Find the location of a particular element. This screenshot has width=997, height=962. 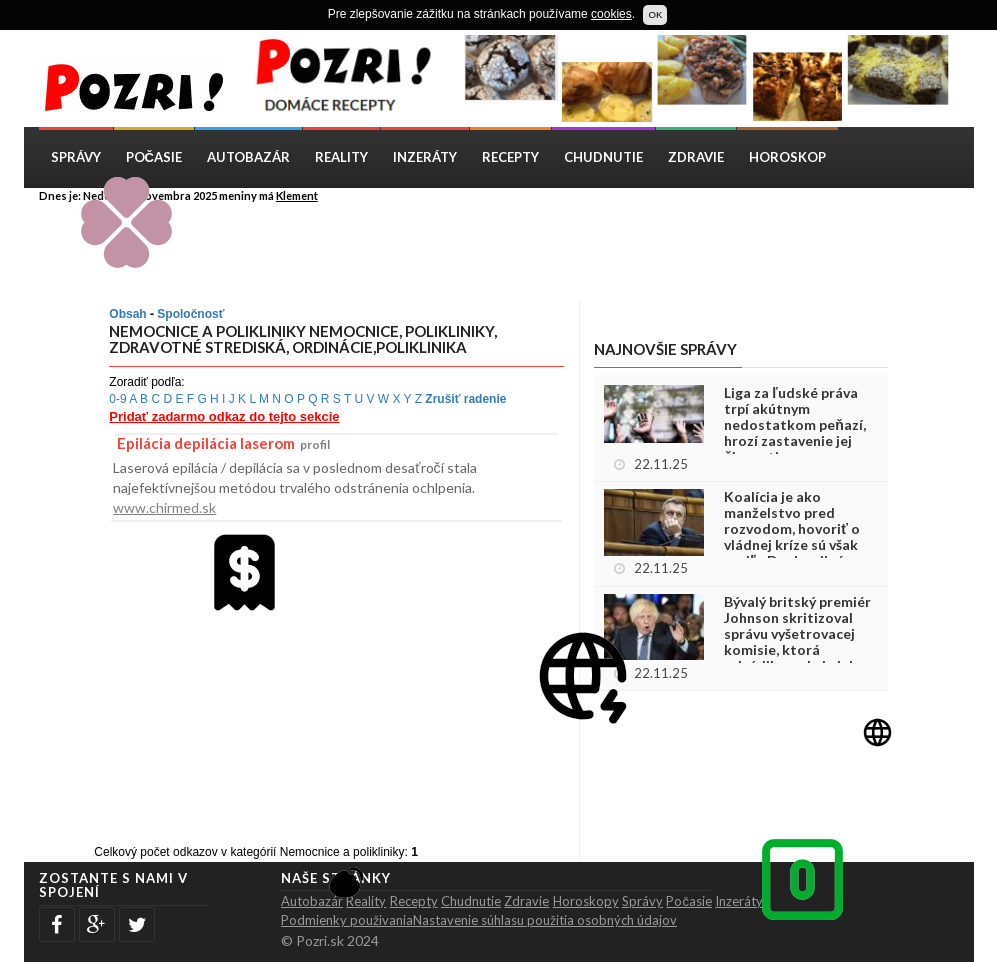

open weibo app is located at coordinates (346, 882).